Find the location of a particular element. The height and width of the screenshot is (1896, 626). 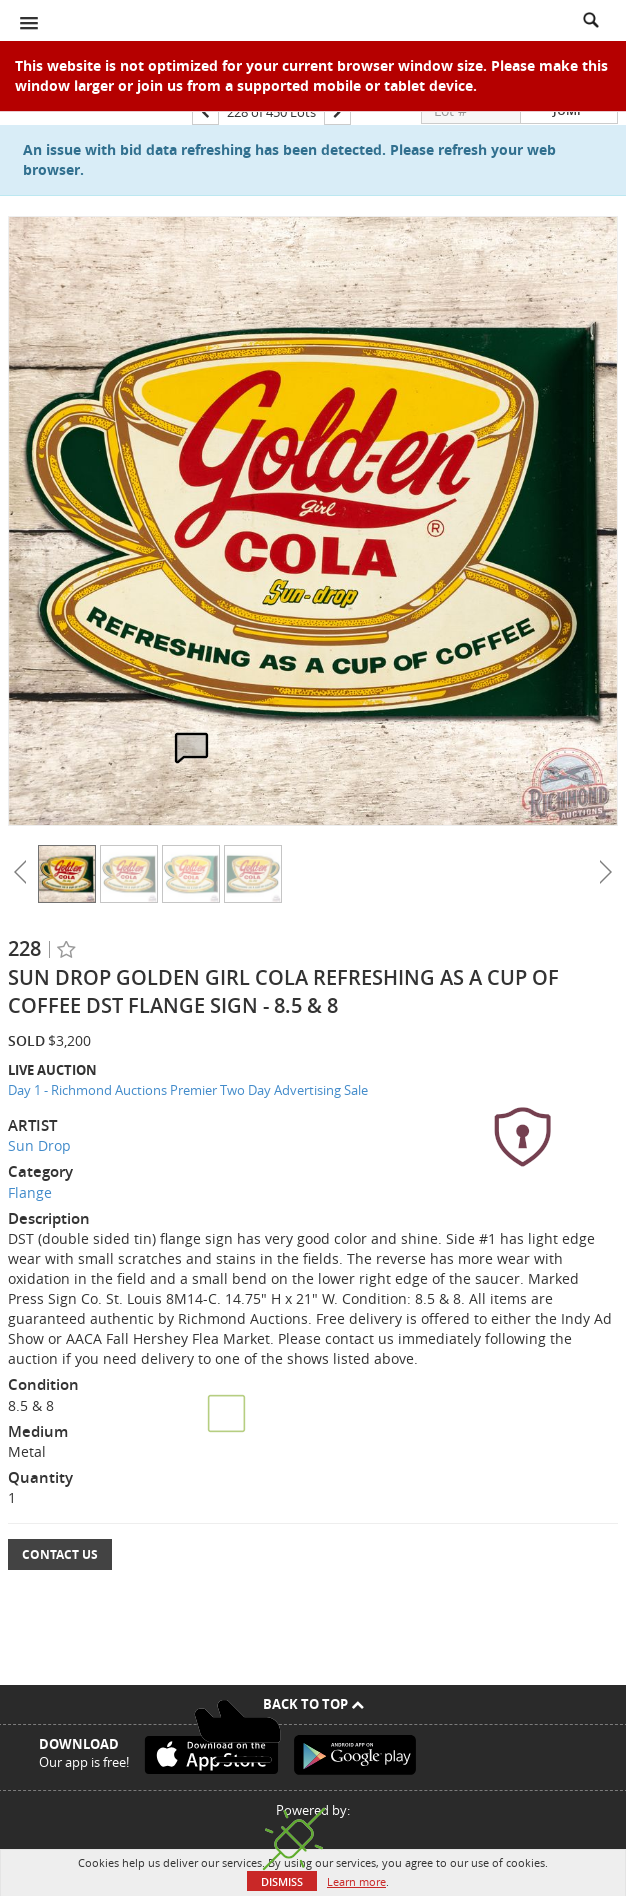

open chat or messaging is located at coordinates (191, 745).